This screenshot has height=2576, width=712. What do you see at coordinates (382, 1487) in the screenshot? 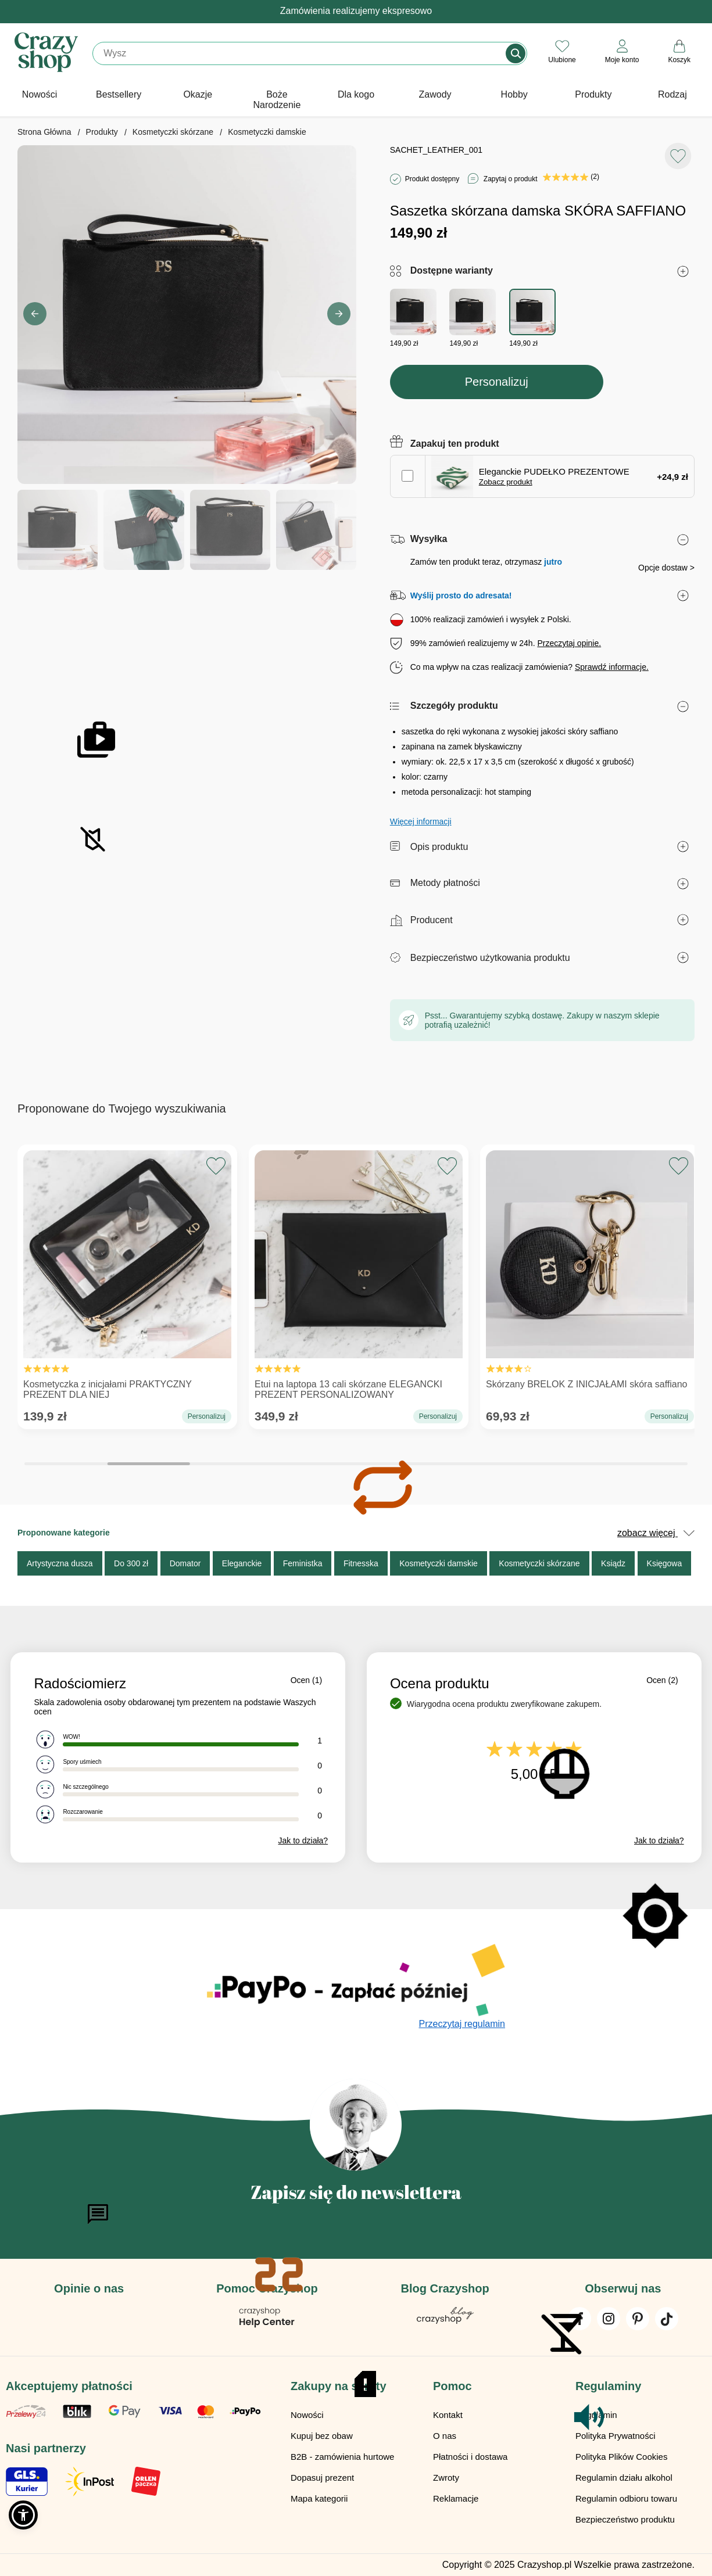
I see `enable repeat or loop playback` at bounding box center [382, 1487].